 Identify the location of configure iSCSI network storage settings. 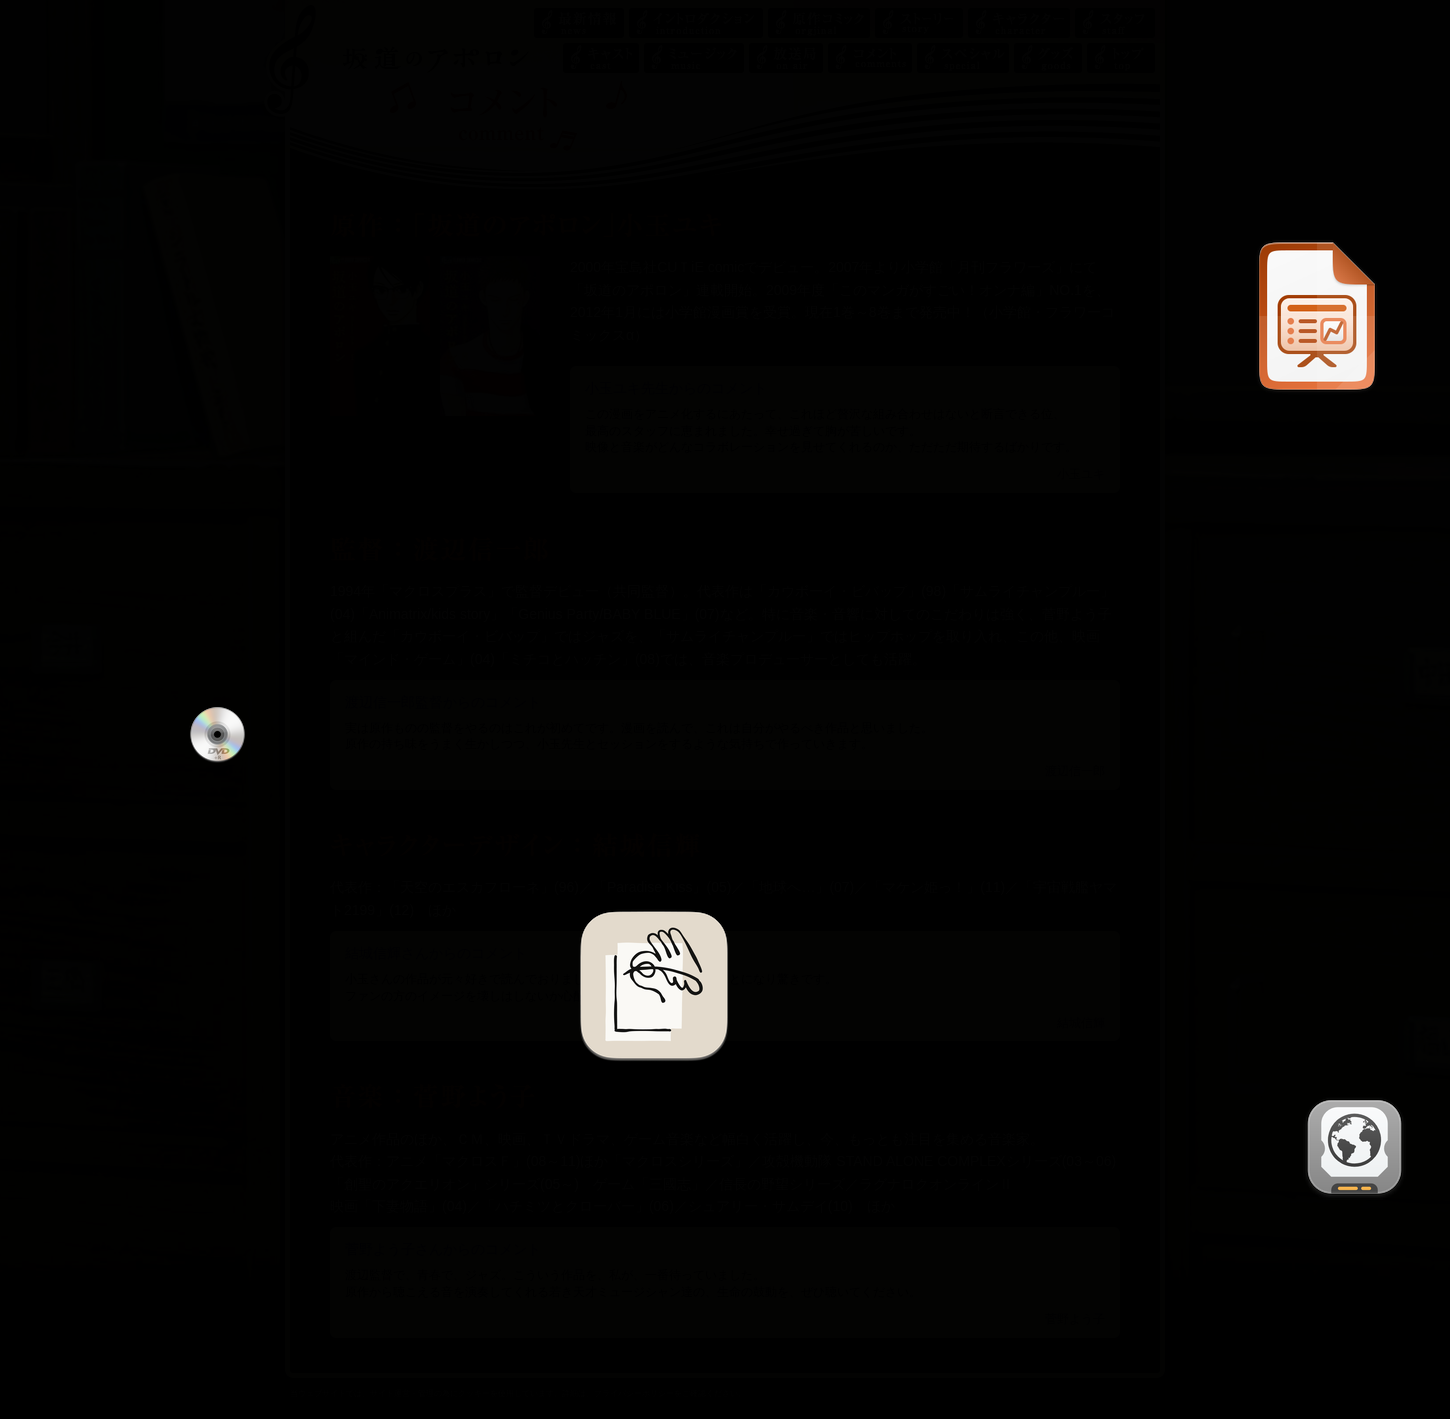
(1354, 1148).